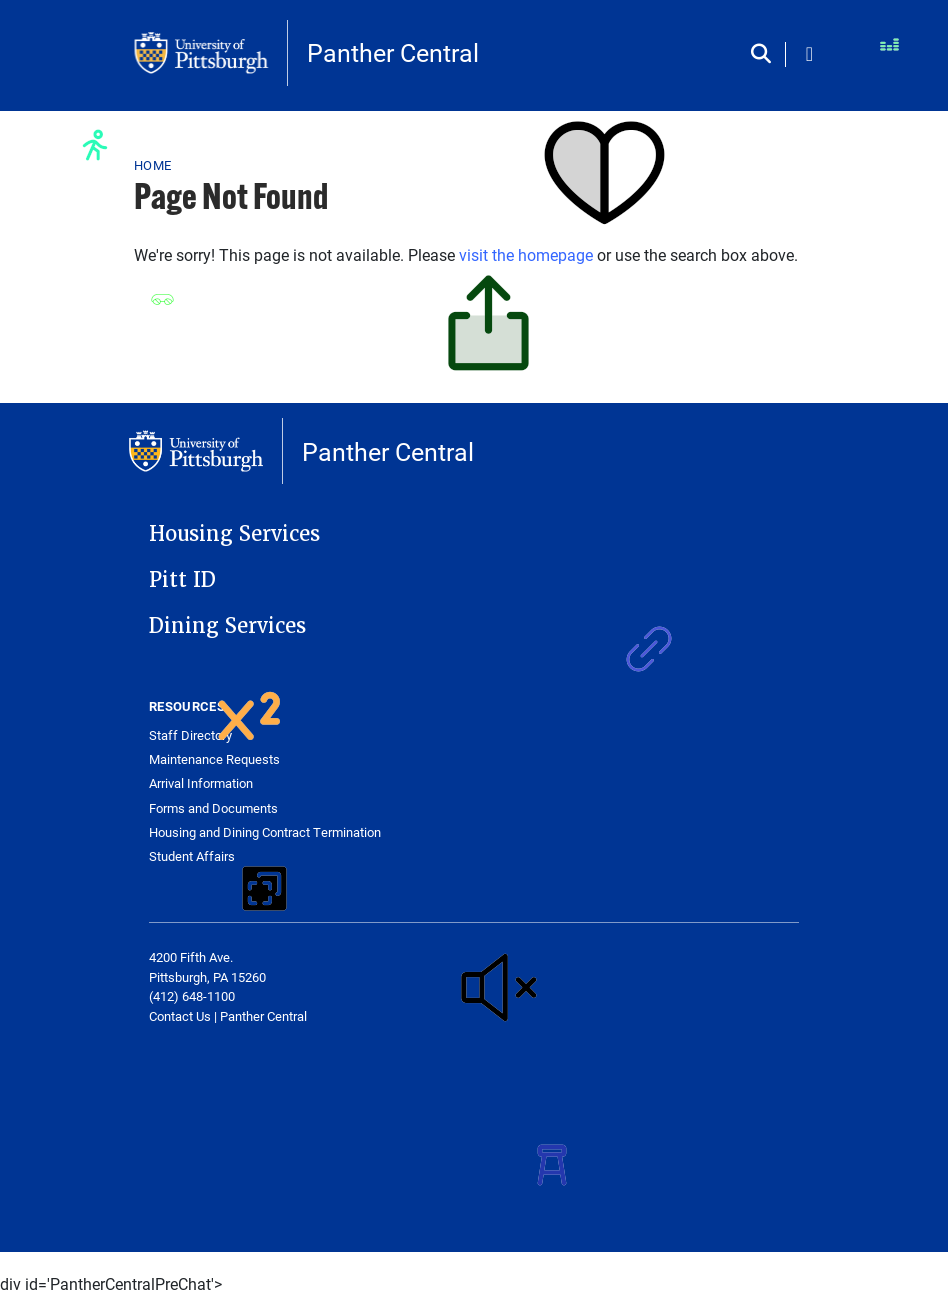 Image resolution: width=948 pixels, height=1296 pixels. Describe the element at coordinates (497, 987) in the screenshot. I see `mute audio or sound` at that location.